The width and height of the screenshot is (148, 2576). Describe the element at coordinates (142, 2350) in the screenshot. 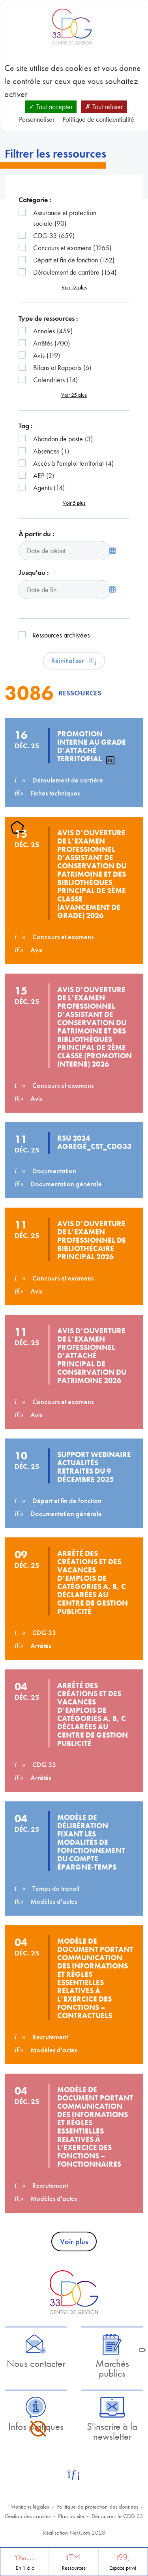

I see `indicates battery is completely drained` at that location.